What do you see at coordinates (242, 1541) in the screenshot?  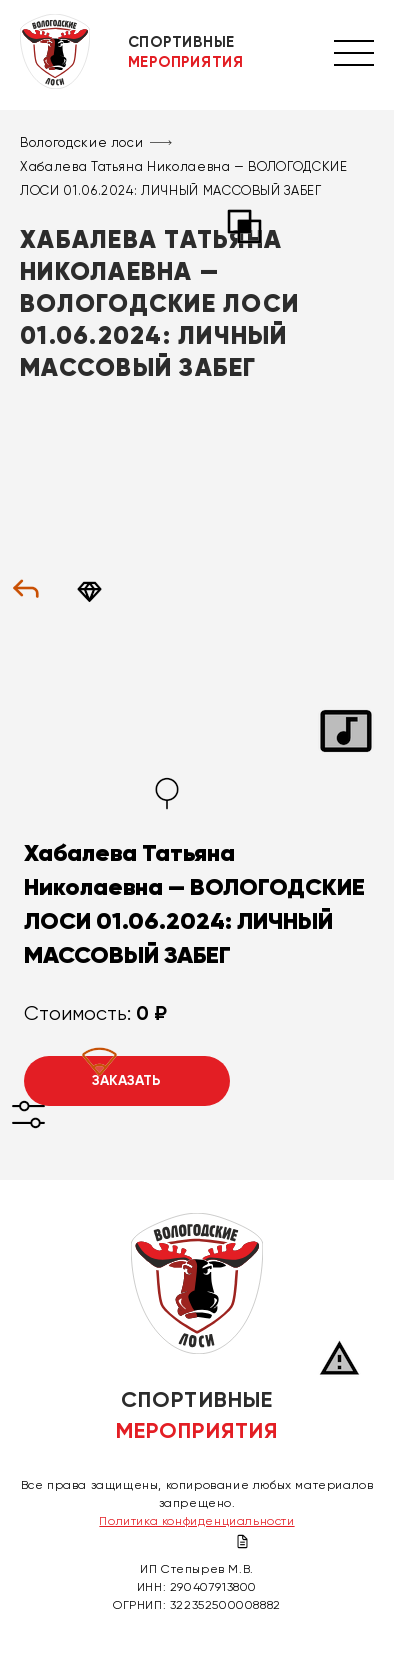 I see `view document contents` at bounding box center [242, 1541].